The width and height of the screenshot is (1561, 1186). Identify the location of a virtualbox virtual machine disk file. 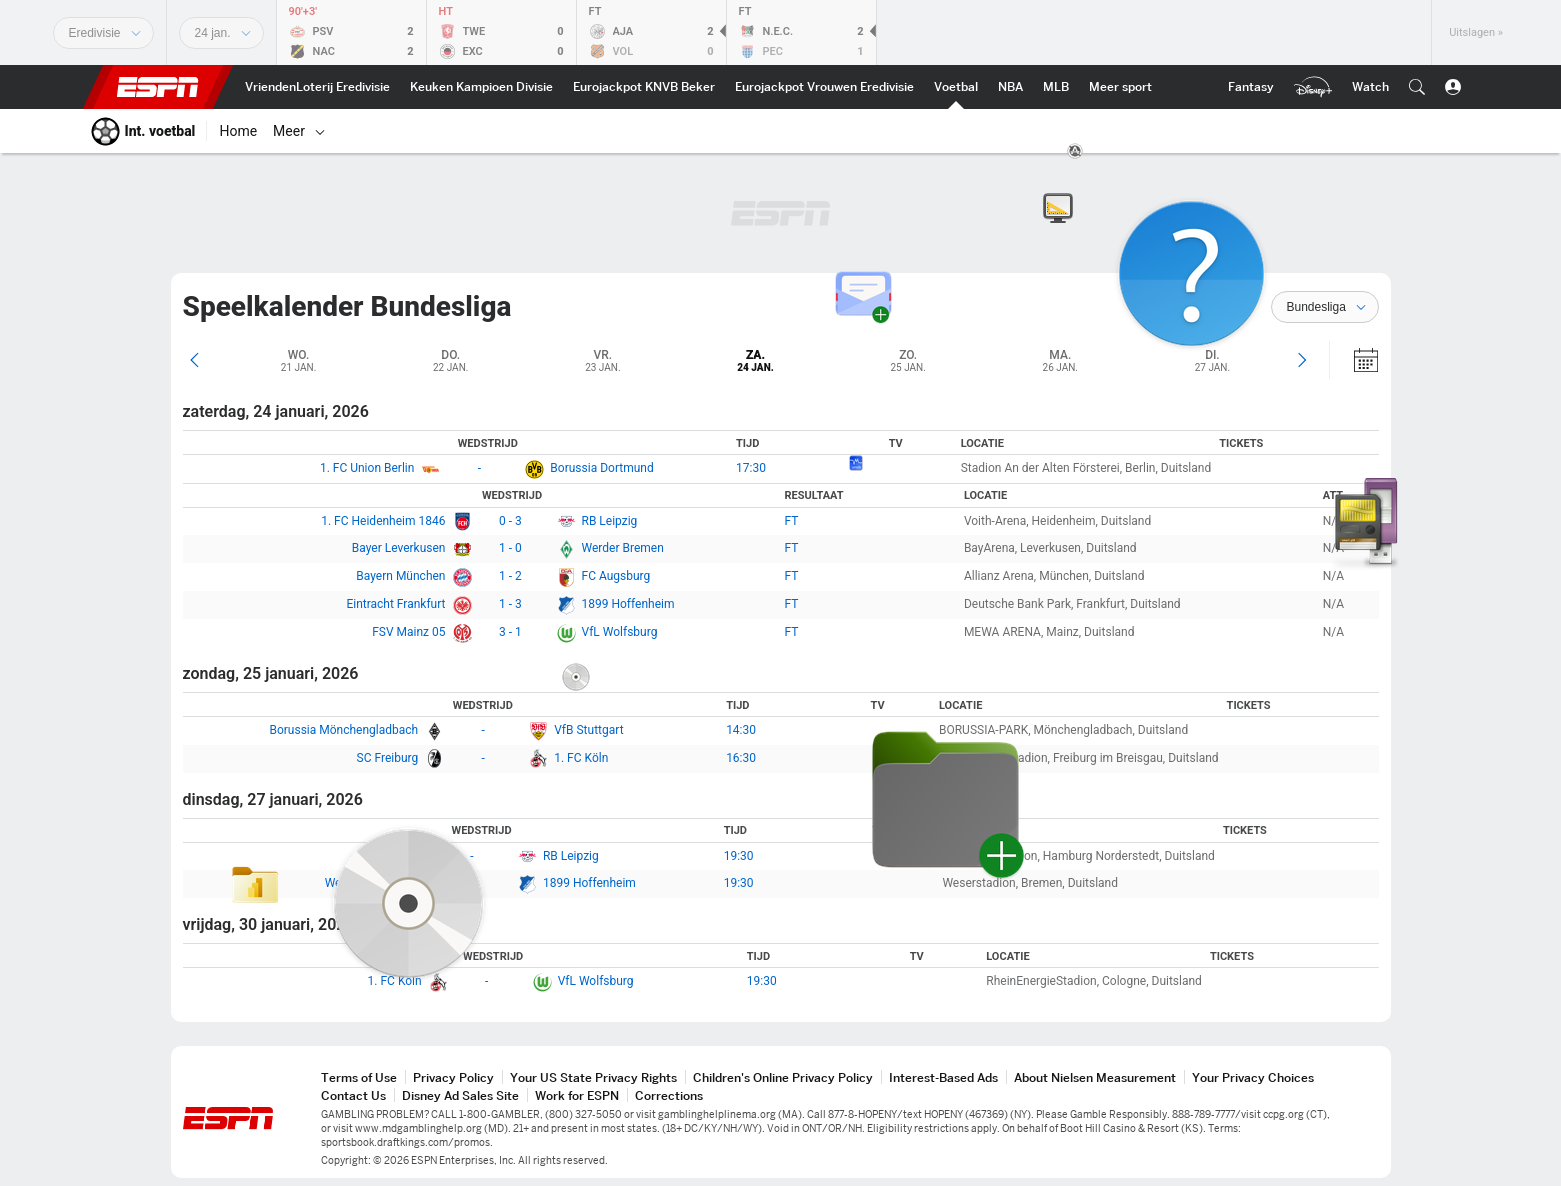
(856, 463).